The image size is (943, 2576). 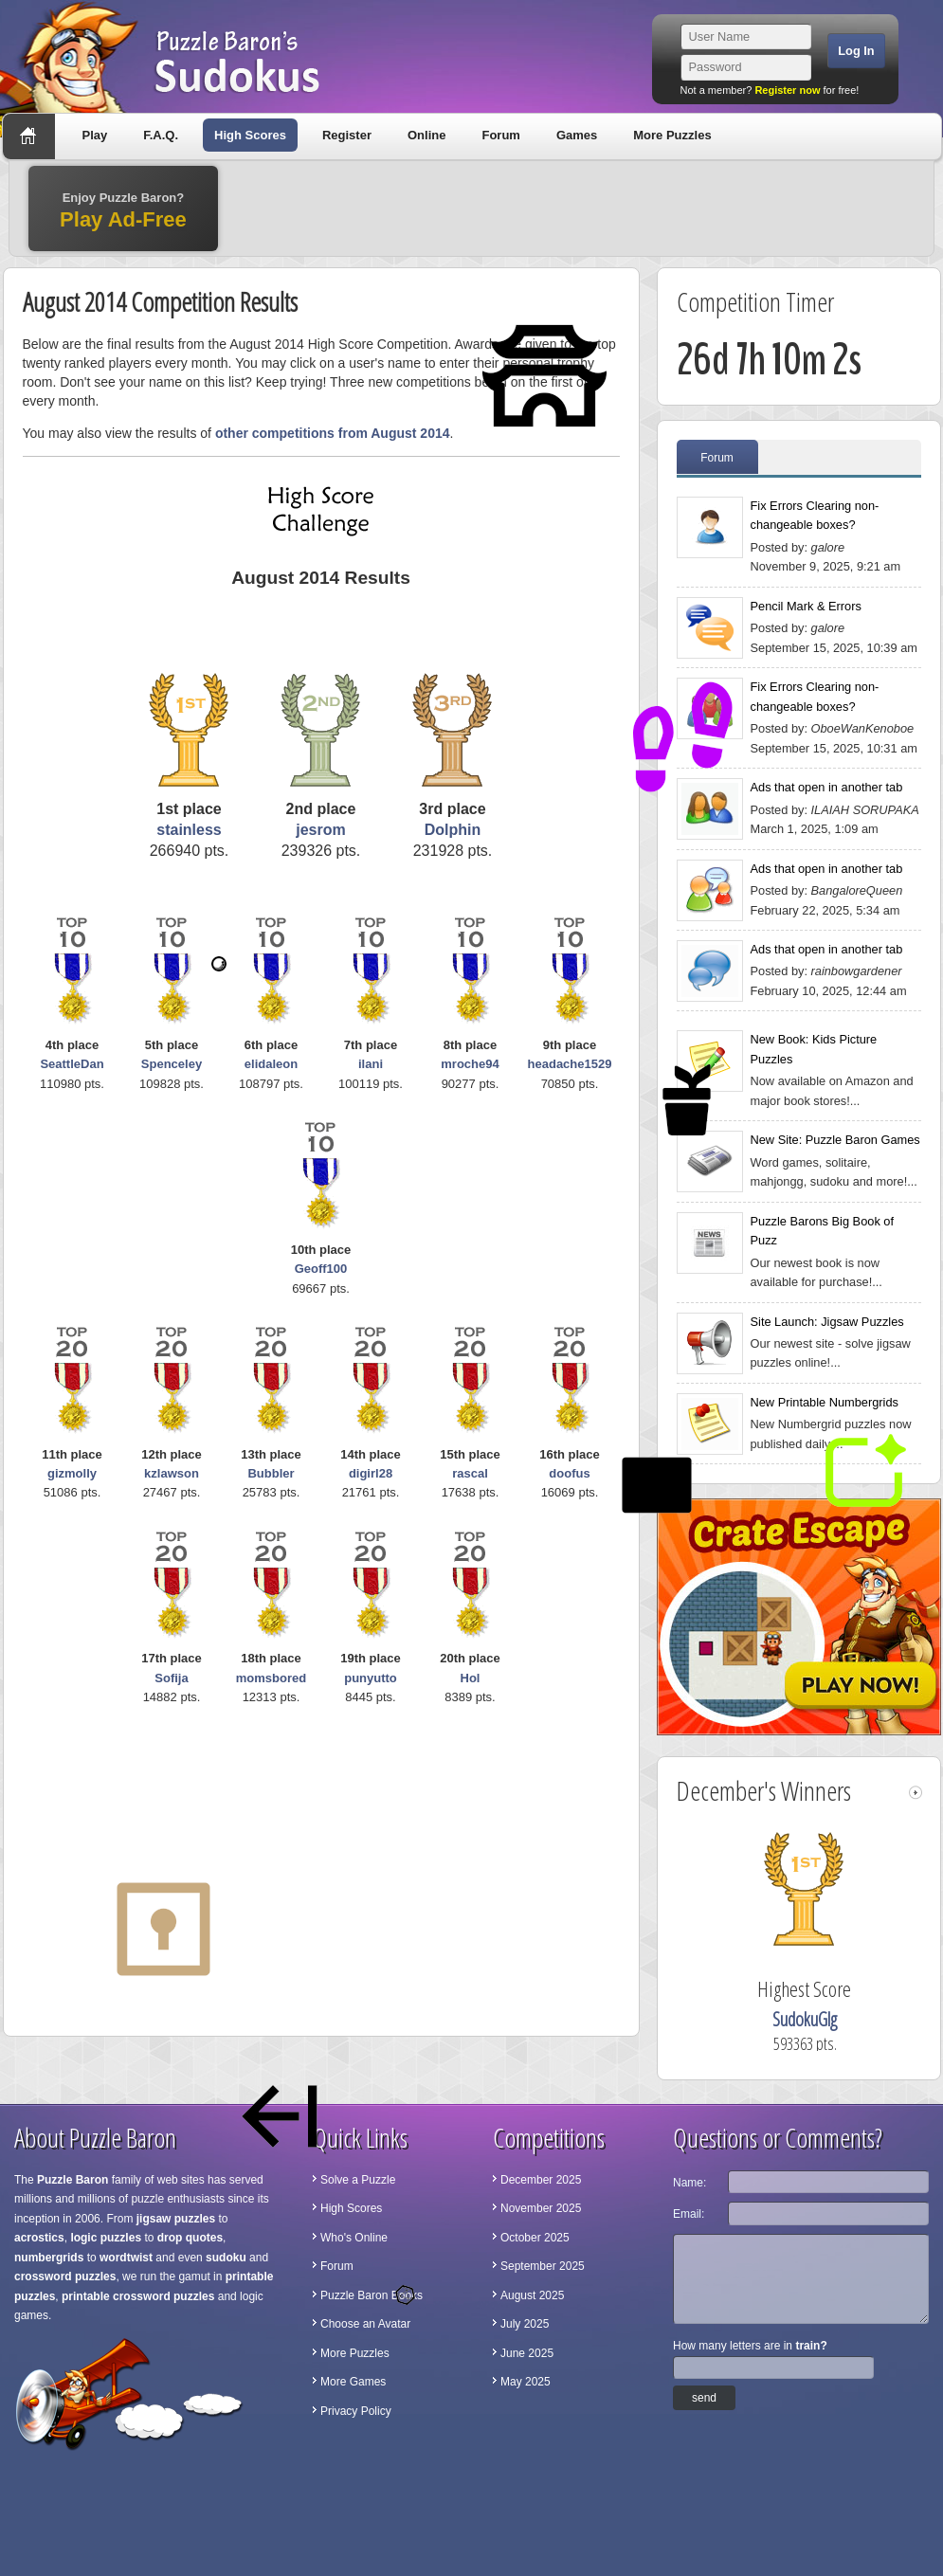 I want to click on open the Kueski app, so click(x=686, y=1099).